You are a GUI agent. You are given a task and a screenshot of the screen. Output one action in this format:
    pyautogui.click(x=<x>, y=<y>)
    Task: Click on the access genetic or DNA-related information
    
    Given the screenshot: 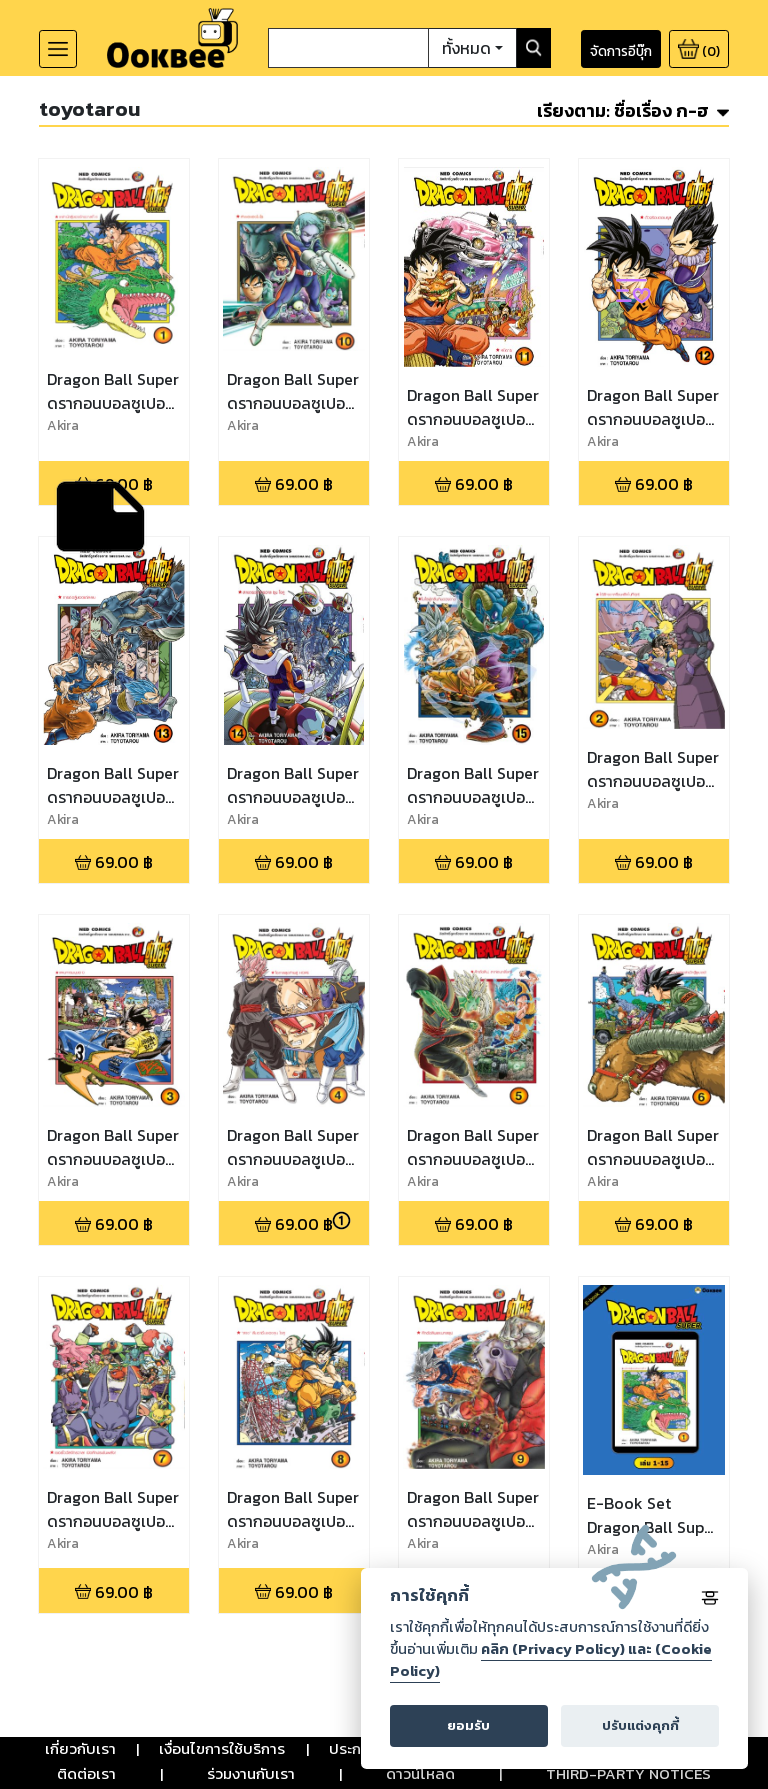 What is the action you would take?
    pyautogui.click(x=634, y=1567)
    